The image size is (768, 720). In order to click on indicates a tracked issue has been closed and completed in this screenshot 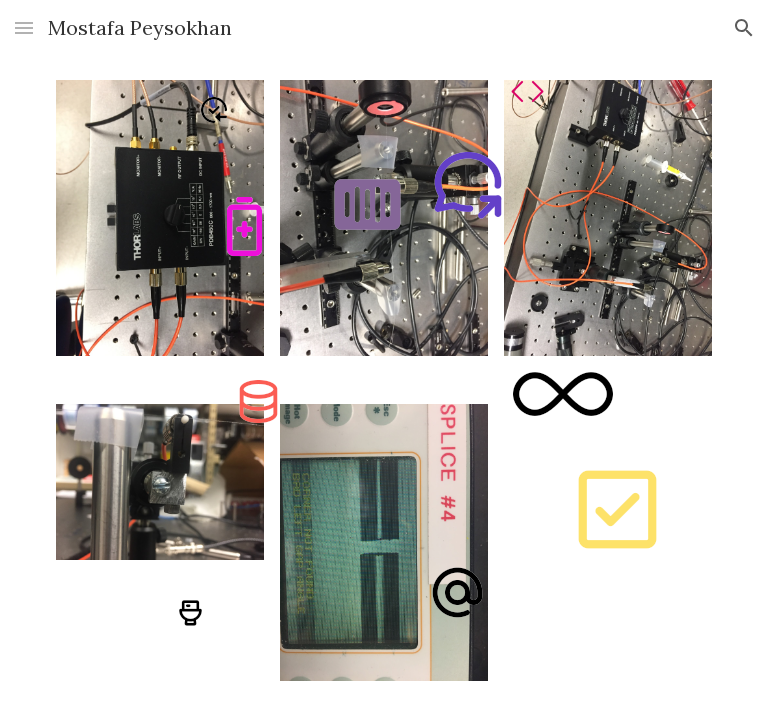, I will do `click(214, 110)`.